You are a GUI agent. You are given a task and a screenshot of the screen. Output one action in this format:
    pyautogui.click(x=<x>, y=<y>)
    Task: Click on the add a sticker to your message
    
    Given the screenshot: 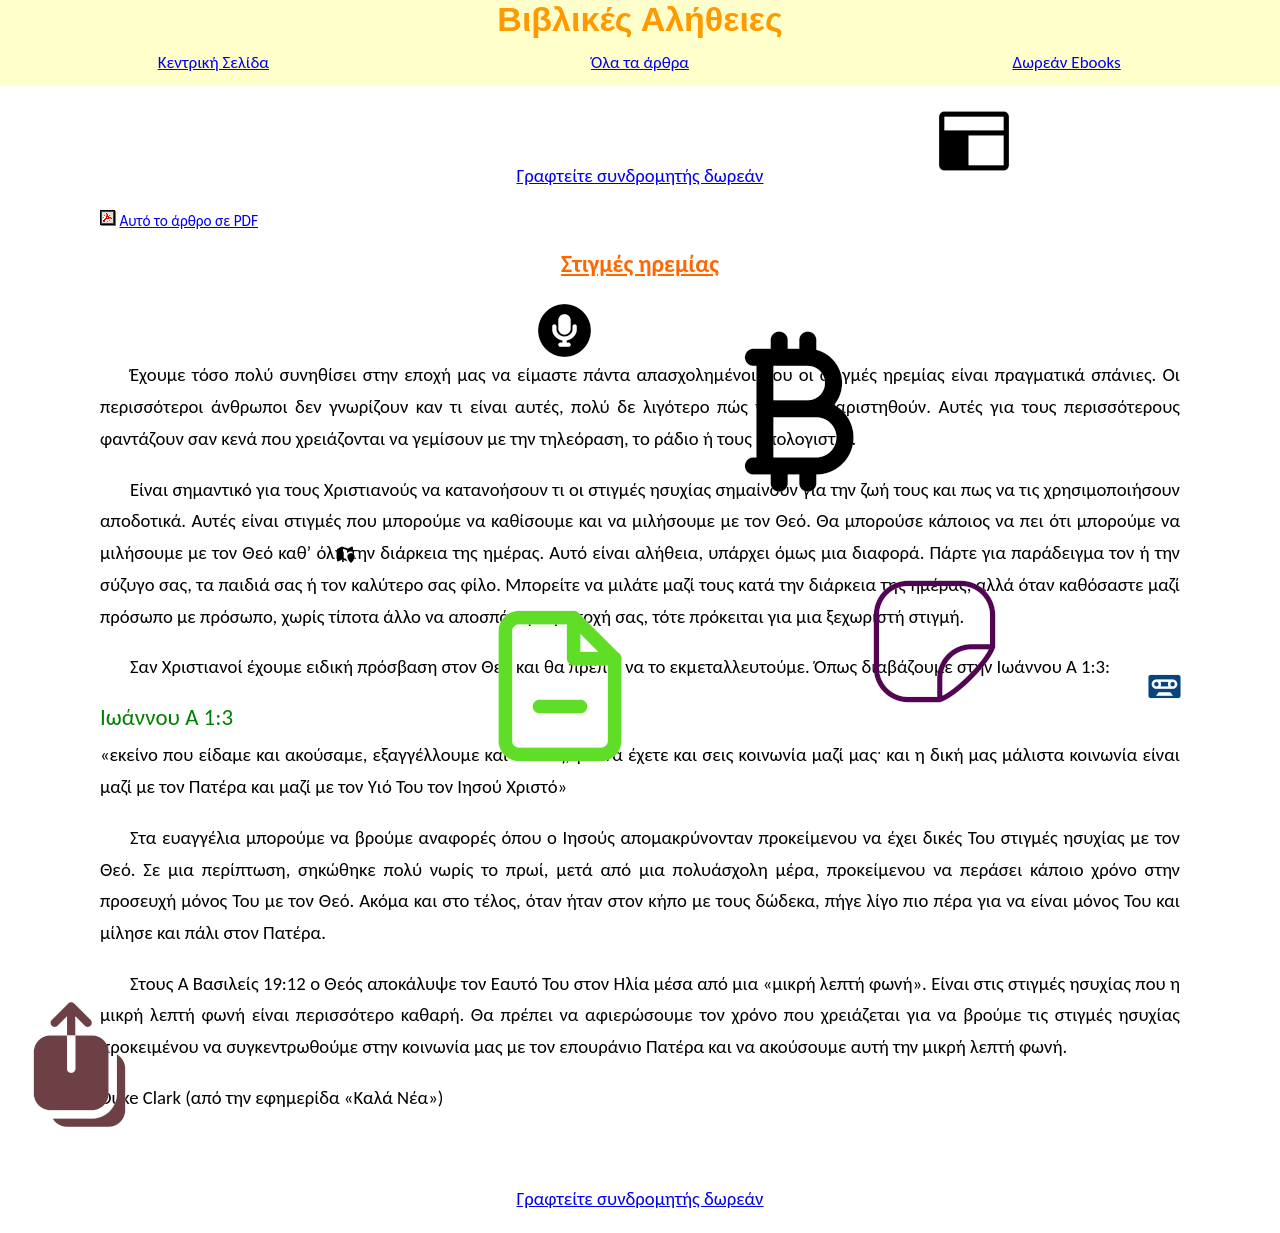 What is the action you would take?
    pyautogui.click(x=934, y=641)
    